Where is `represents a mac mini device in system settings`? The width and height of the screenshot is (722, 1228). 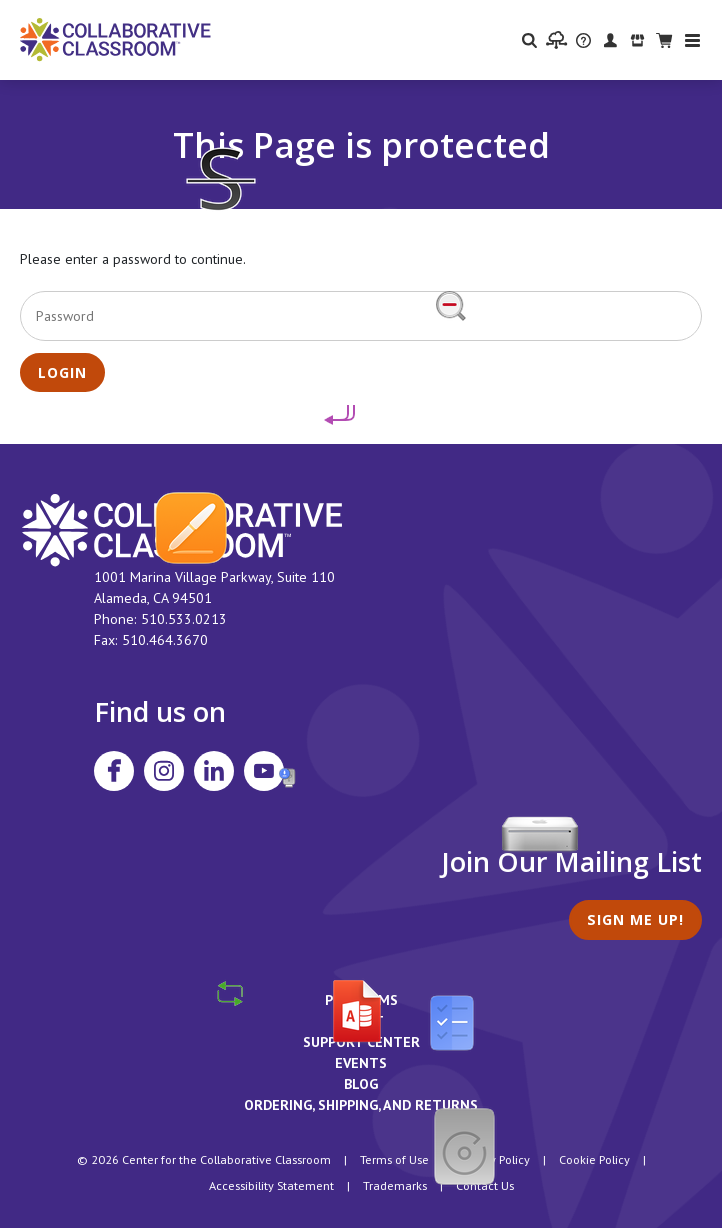
represents a mac mini device in system settings is located at coordinates (540, 828).